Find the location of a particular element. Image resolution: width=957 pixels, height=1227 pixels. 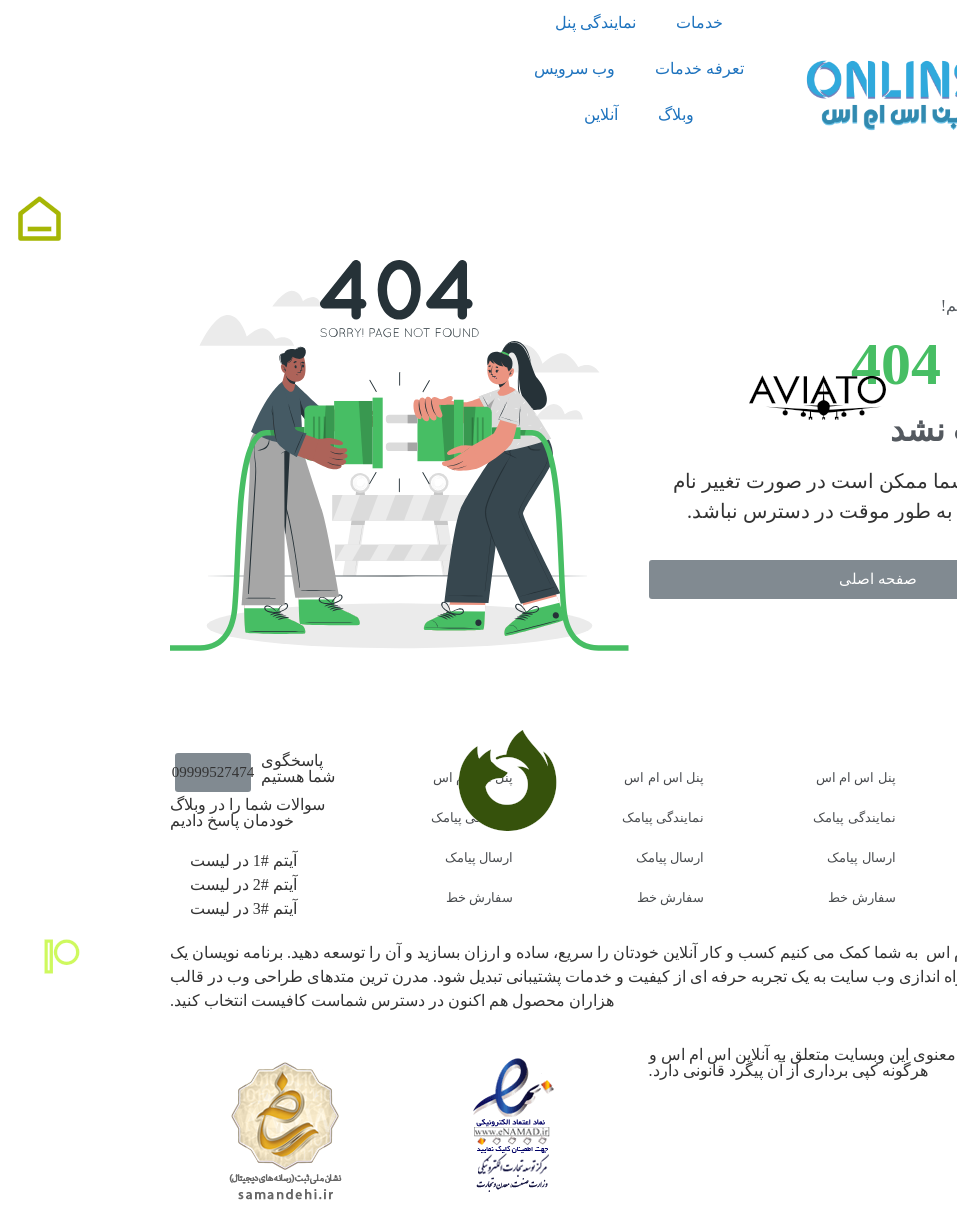

navigate to home screen is located at coordinates (39, 219).